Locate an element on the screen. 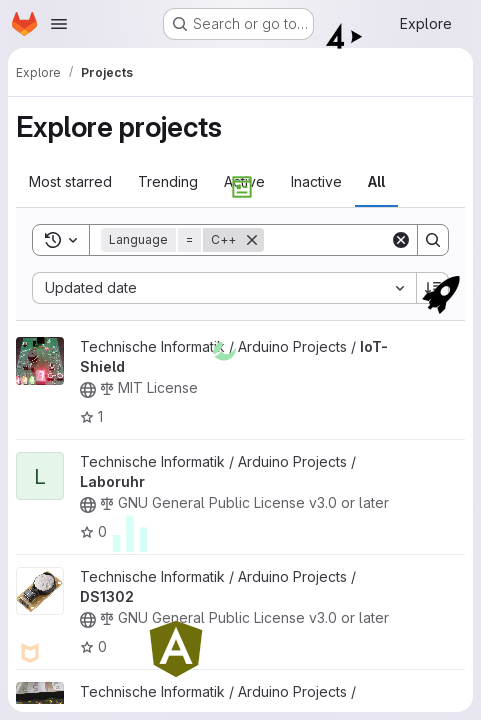 Image resolution: width=481 pixels, height=720 pixels. AngularJS framework logo is located at coordinates (176, 649).